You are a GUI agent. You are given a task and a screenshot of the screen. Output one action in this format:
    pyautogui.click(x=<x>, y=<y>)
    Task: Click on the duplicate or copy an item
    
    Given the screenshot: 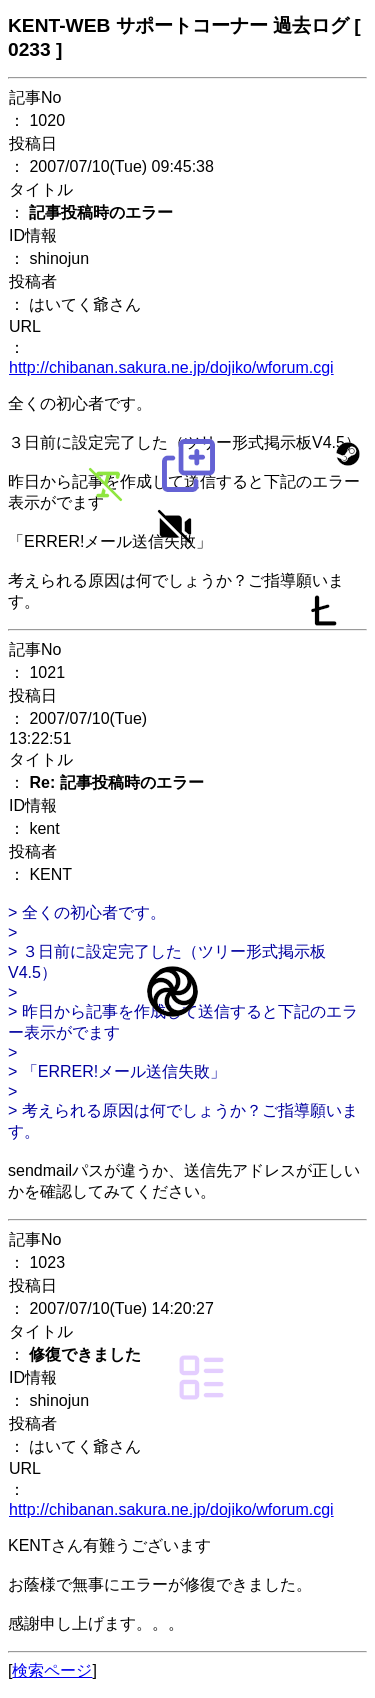 What is the action you would take?
    pyautogui.click(x=188, y=465)
    